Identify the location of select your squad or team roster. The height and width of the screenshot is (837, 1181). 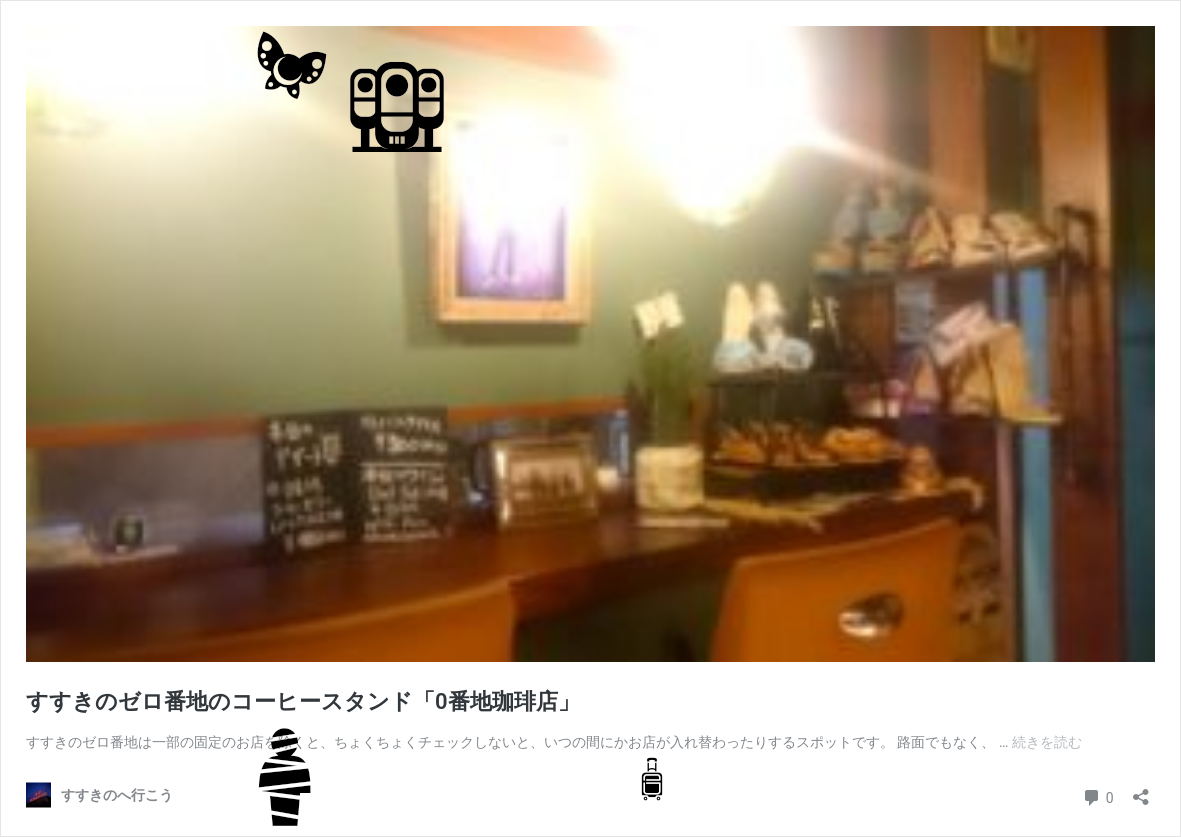
(397, 107).